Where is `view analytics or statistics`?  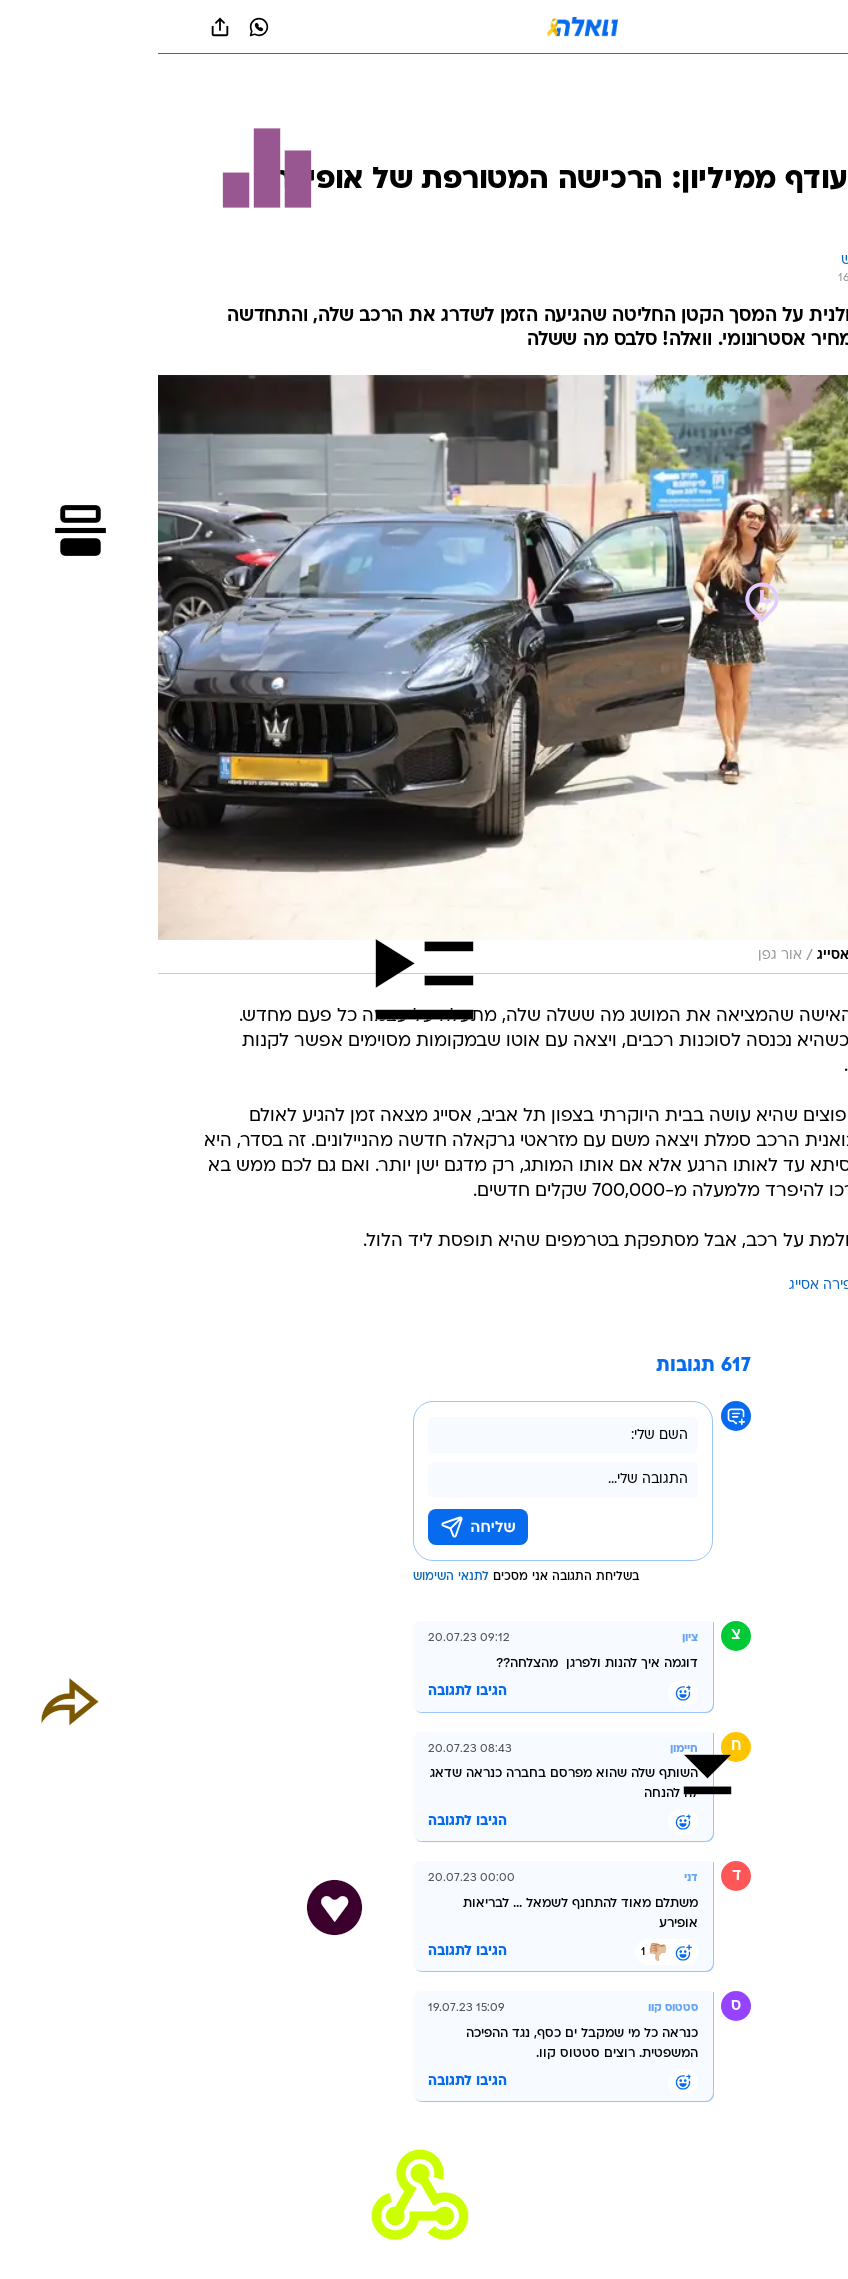
view analytics or statistics is located at coordinates (267, 168).